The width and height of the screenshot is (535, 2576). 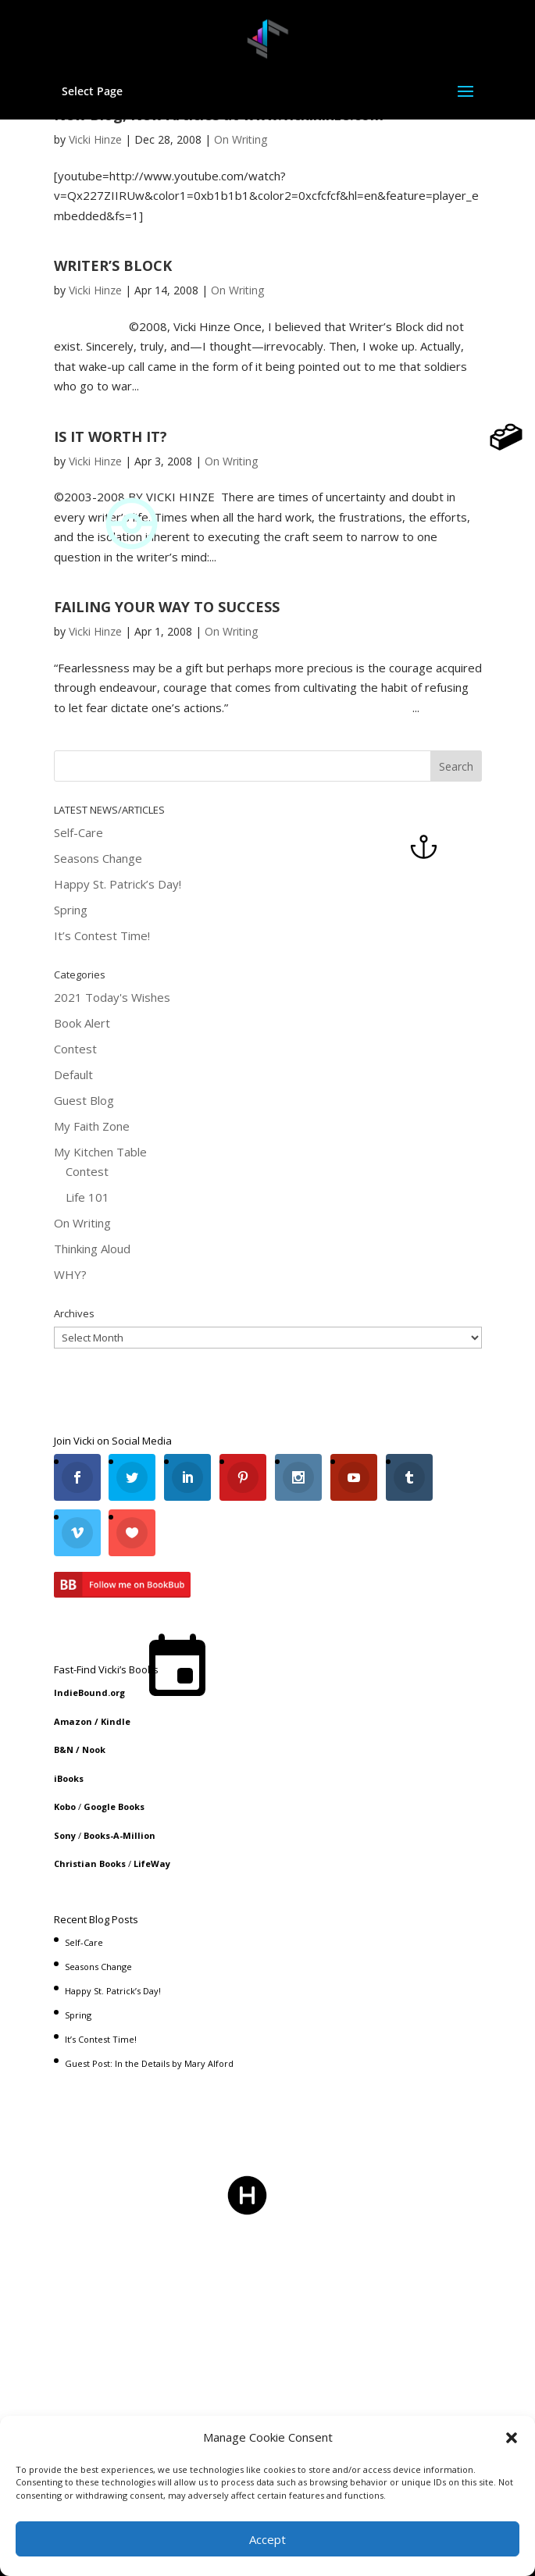 I want to click on hospital or medical facility indicator, so click(x=247, y=2195).